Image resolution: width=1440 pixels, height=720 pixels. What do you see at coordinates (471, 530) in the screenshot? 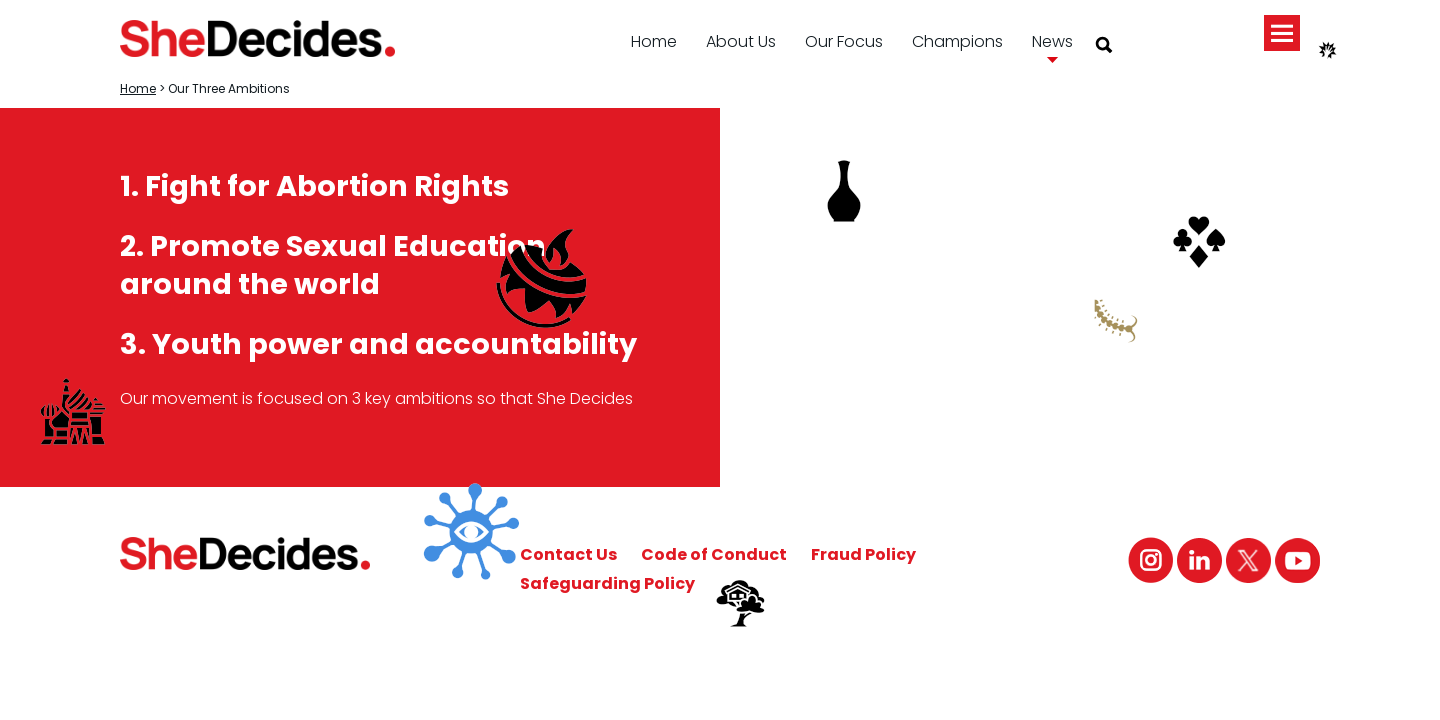
I see `a quirky or playful weather indicator for sunny conditions` at bounding box center [471, 530].